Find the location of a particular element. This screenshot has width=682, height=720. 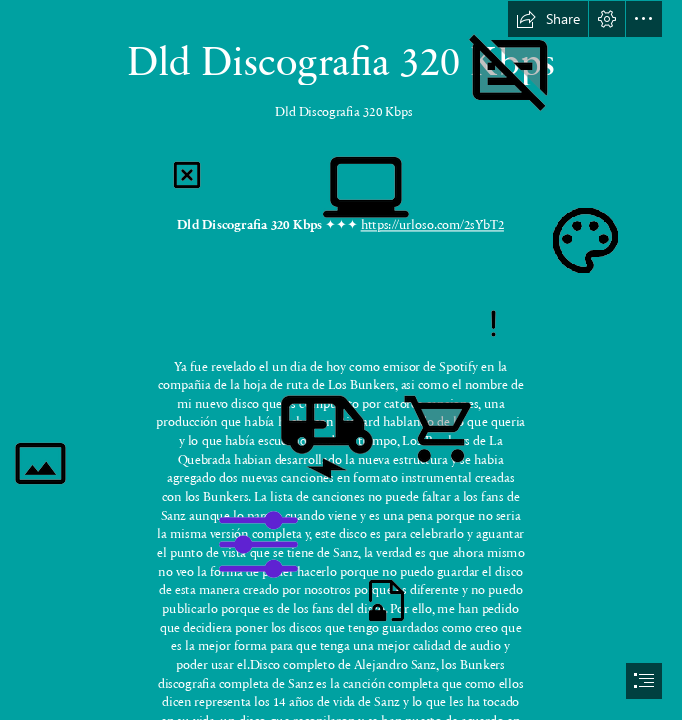

view your shopping cart is located at coordinates (441, 429).